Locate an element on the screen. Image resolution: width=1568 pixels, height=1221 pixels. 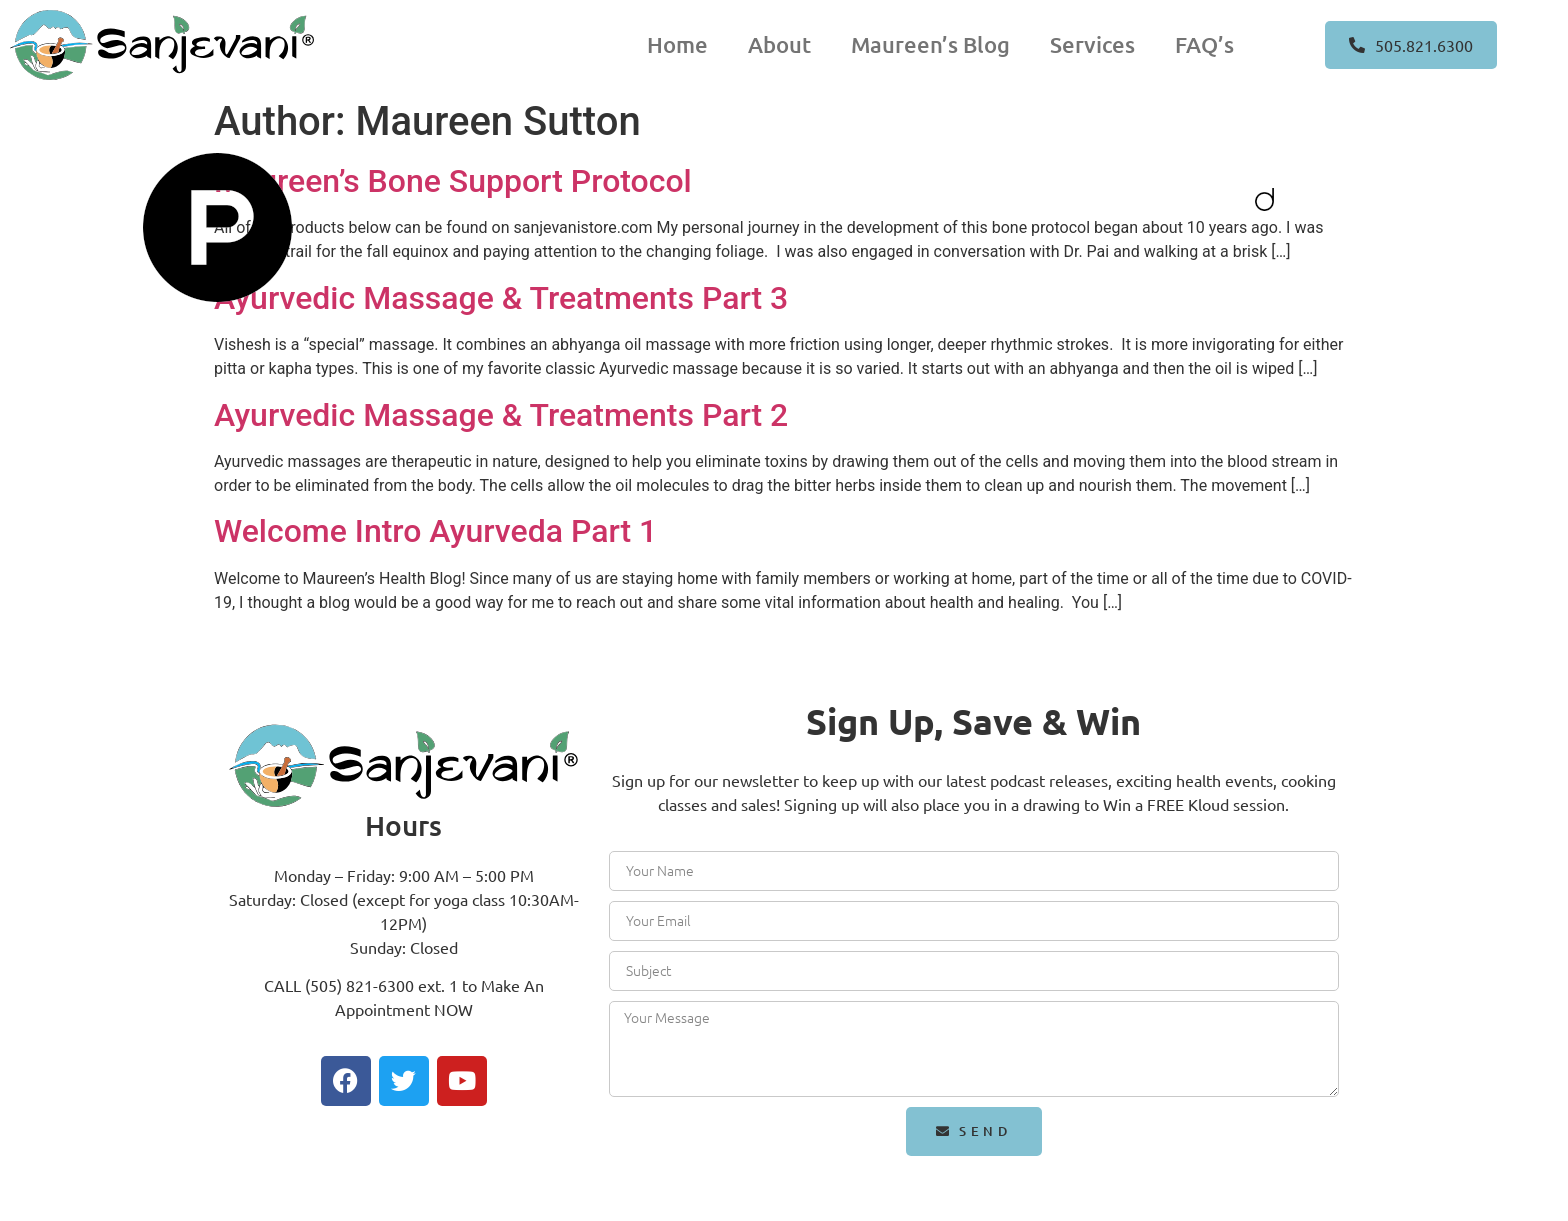
dedge app or service logo is located at coordinates (1264, 199).